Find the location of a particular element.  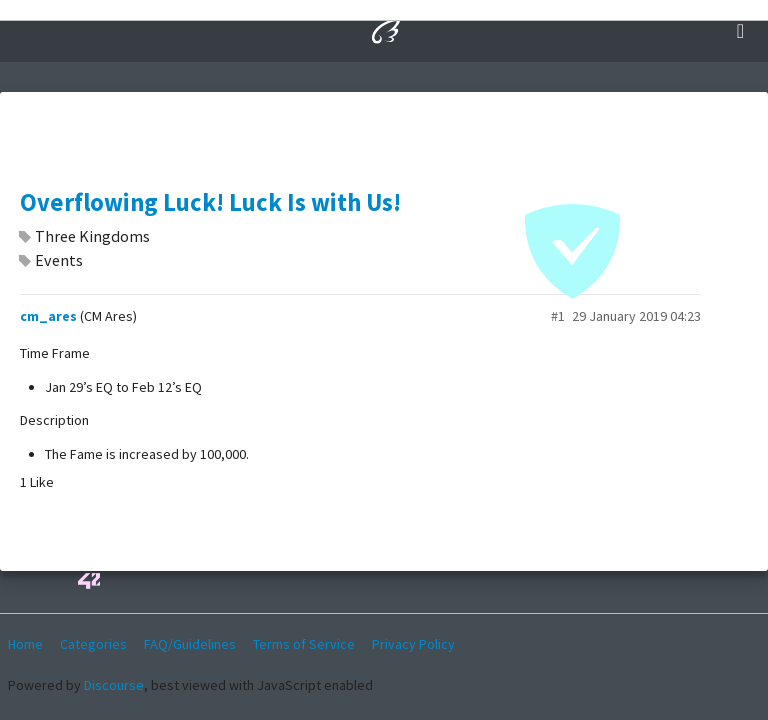

42 coding school logo is located at coordinates (89, 581).